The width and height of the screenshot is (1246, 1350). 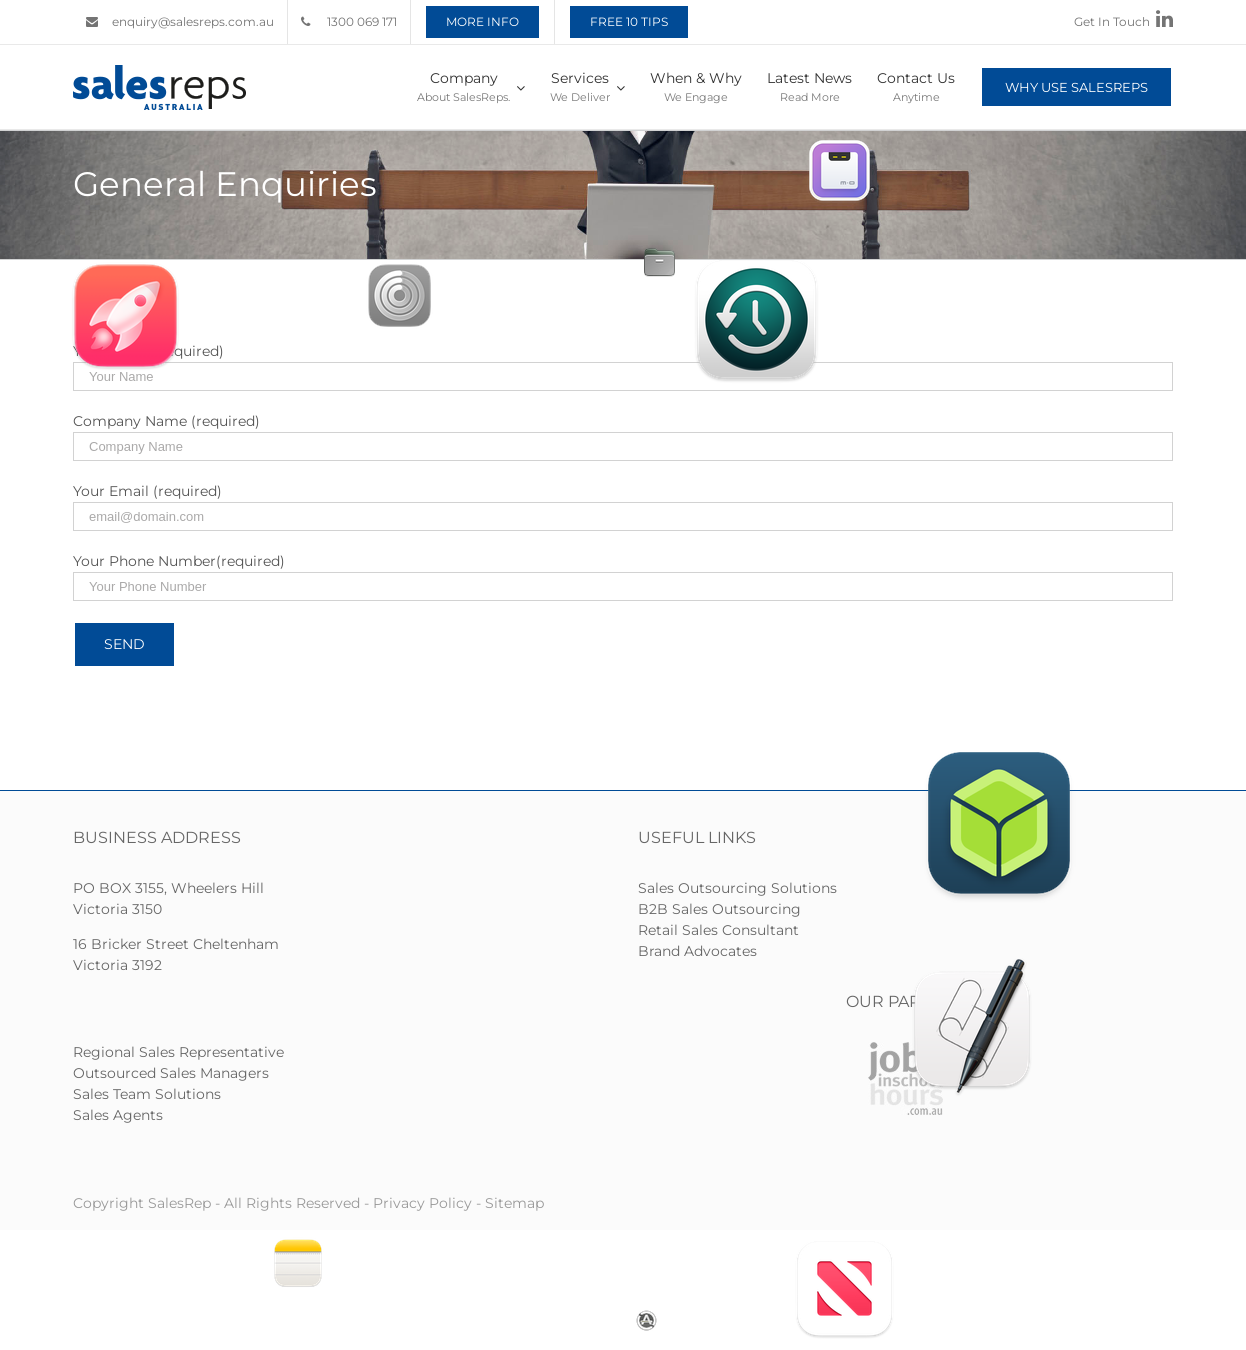 What do you see at coordinates (839, 170) in the screenshot?
I see `open motrix download manager` at bounding box center [839, 170].